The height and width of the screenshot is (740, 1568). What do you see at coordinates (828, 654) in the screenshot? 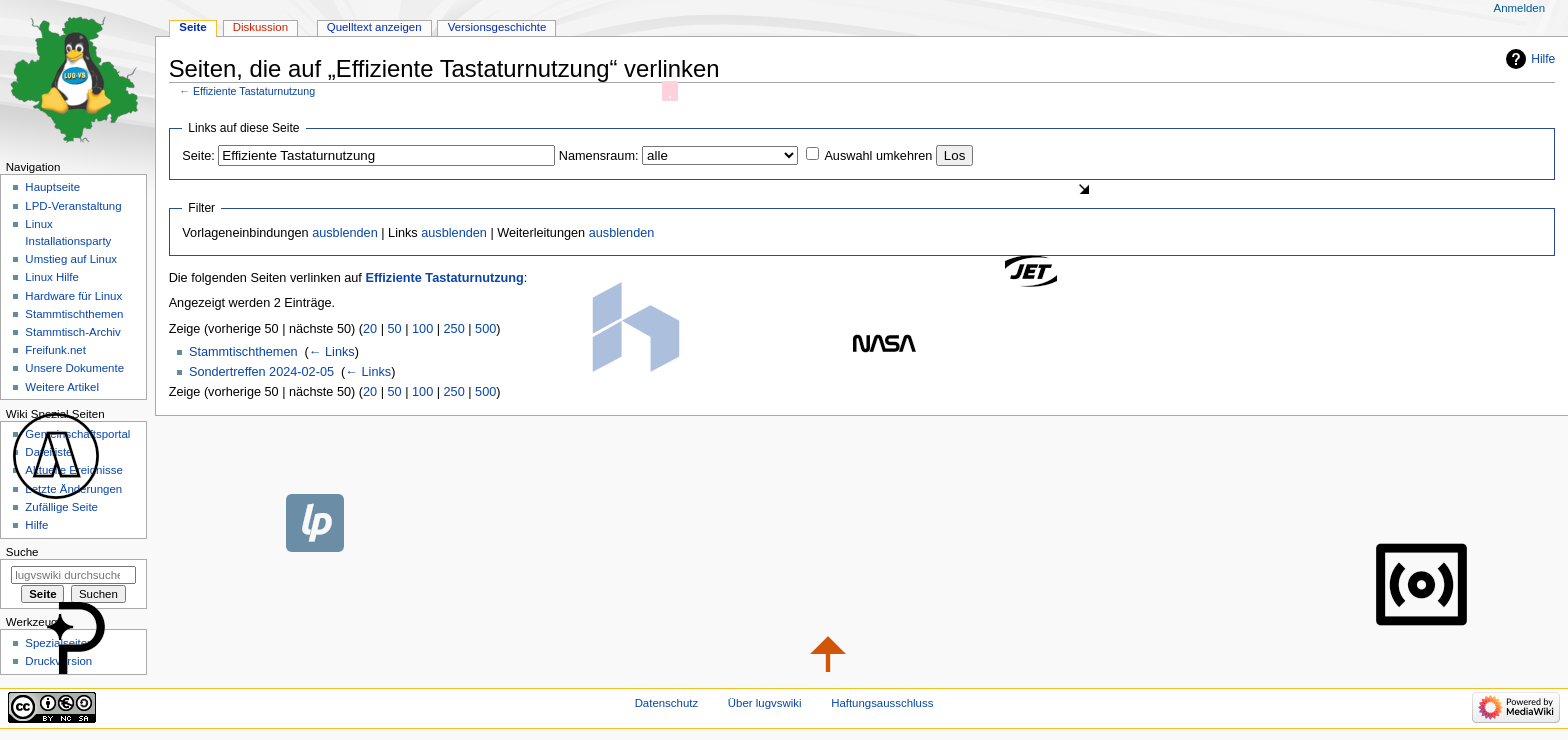
I see `scroll to top of page` at bounding box center [828, 654].